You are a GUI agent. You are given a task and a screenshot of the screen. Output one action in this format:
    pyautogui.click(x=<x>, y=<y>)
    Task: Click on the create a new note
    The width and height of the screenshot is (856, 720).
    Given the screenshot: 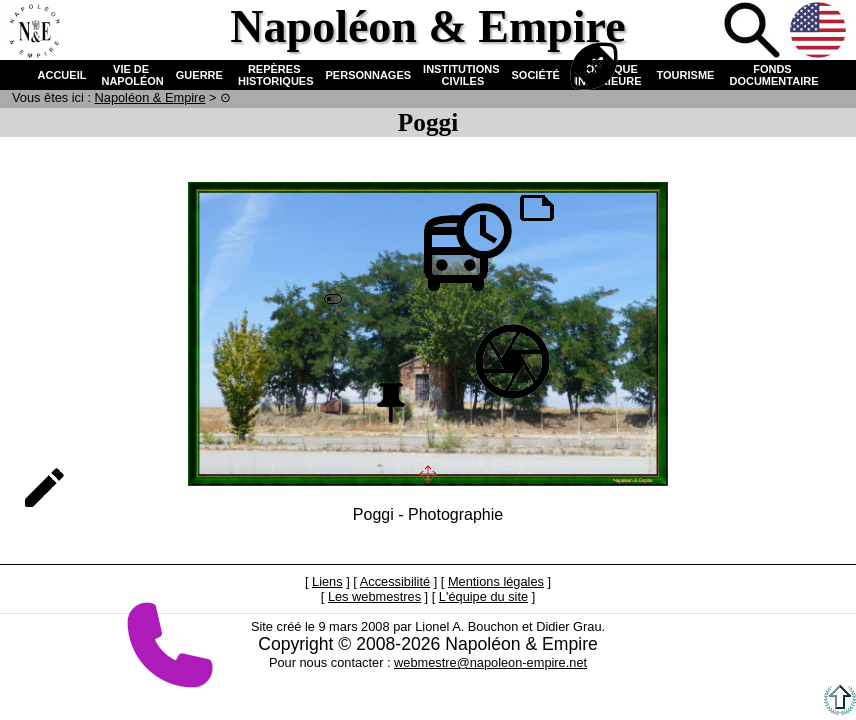 What is the action you would take?
    pyautogui.click(x=537, y=208)
    